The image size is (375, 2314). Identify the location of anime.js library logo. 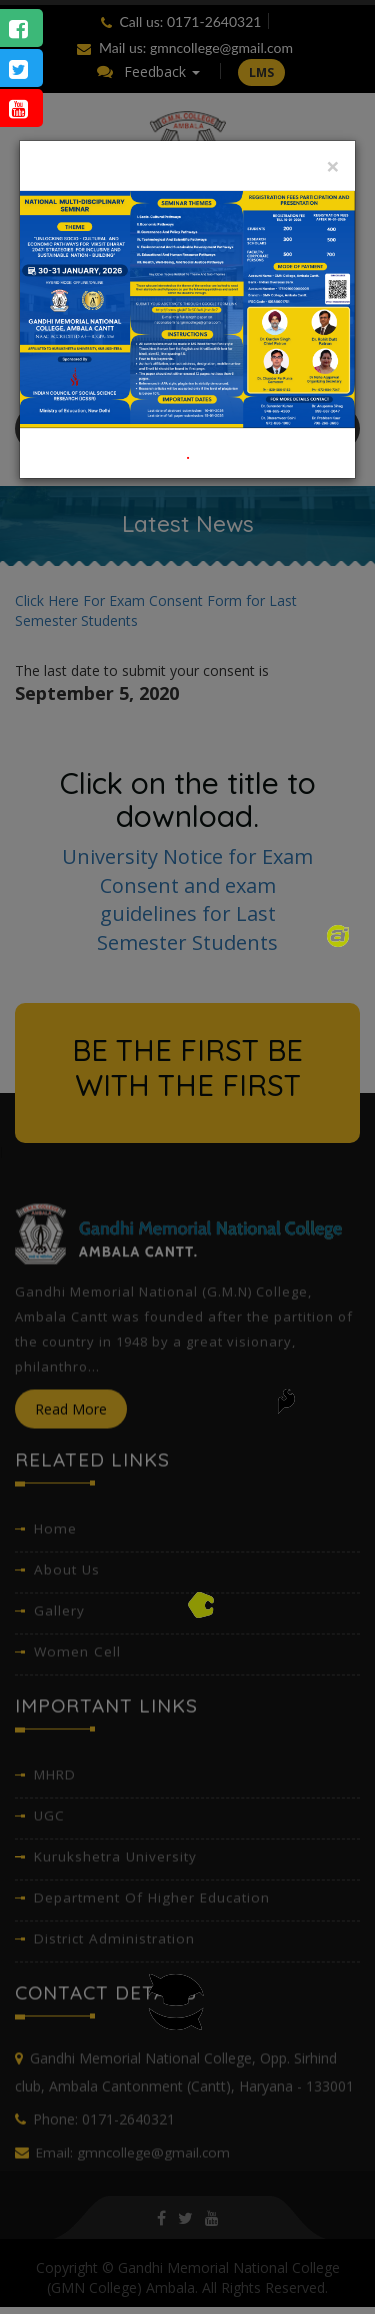
(338, 936).